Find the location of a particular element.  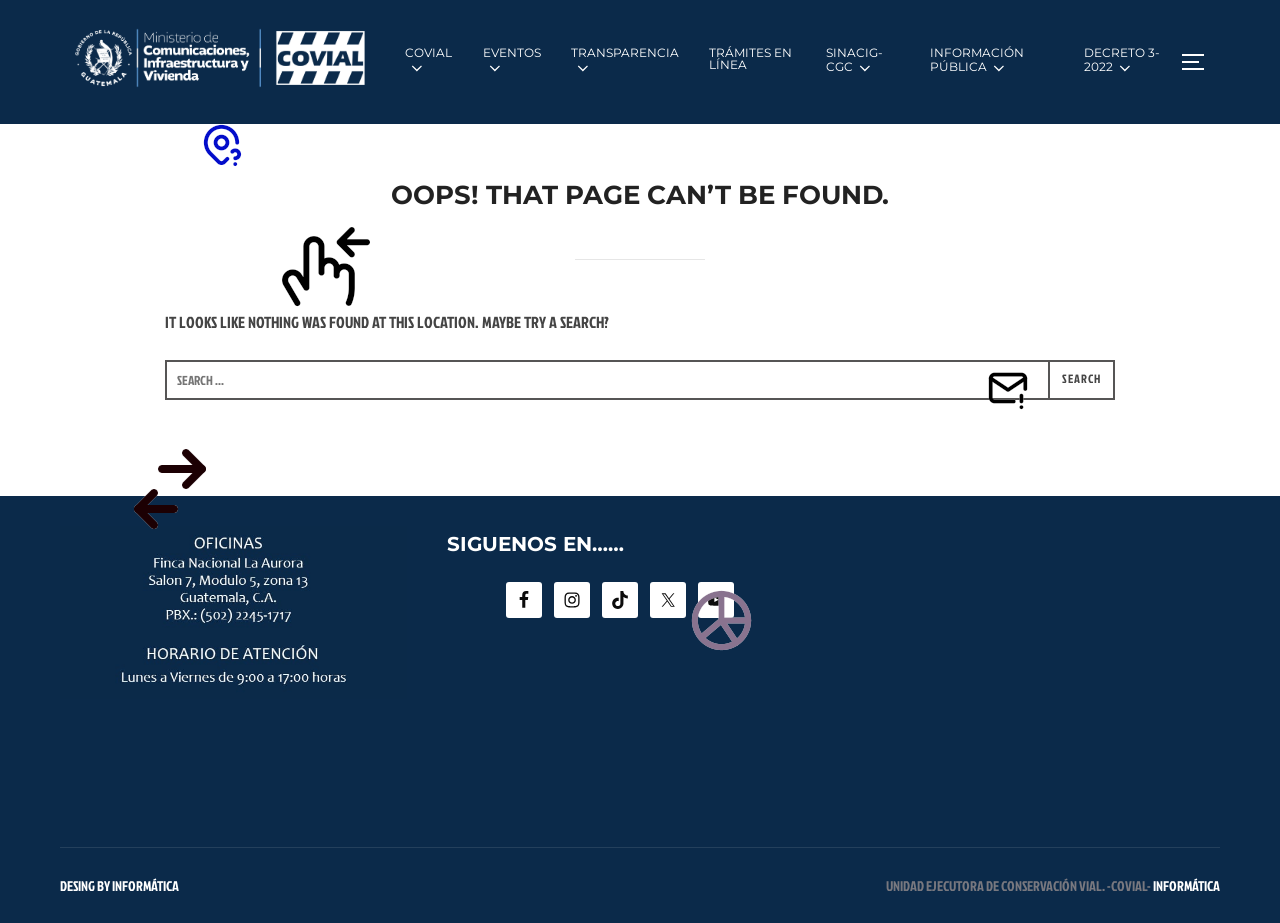

unknown or unconfirmed location is located at coordinates (221, 144).